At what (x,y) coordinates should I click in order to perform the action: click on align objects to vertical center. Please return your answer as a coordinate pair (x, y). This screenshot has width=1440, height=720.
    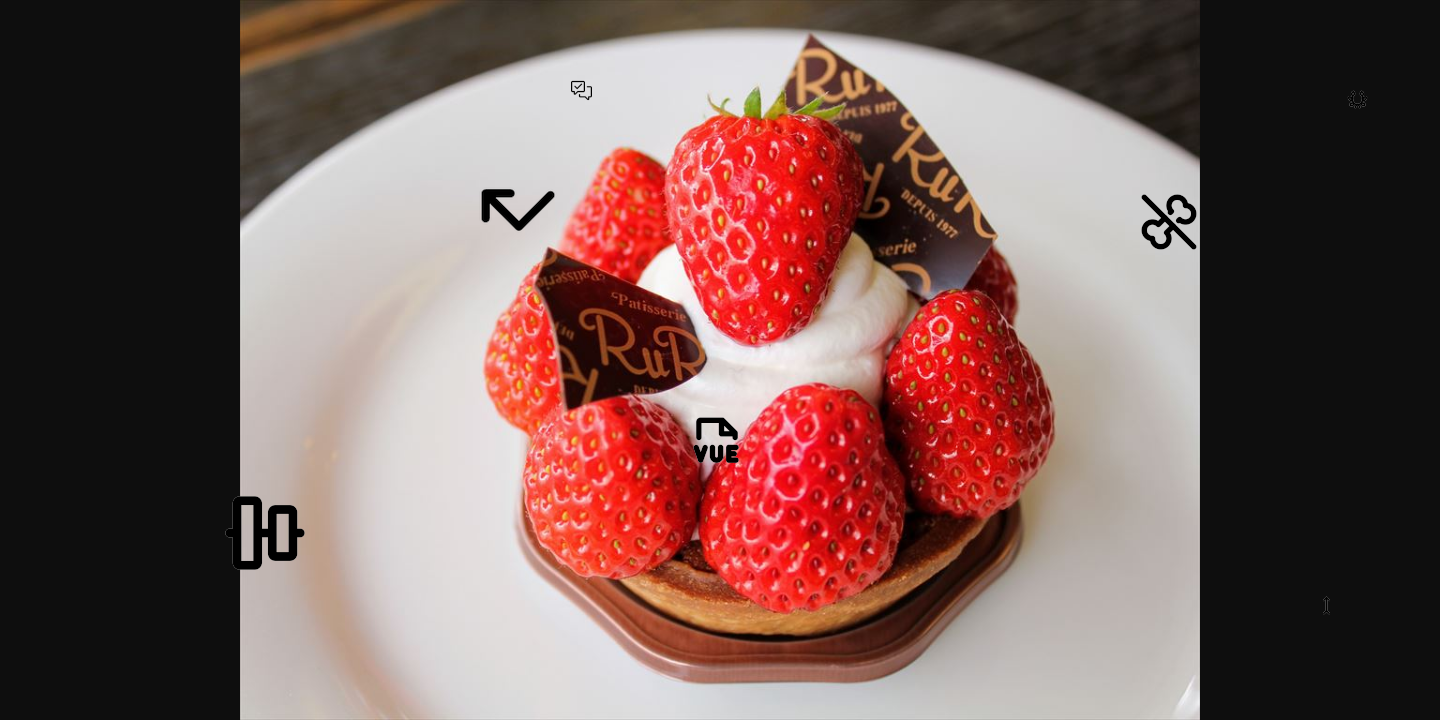
    Looking at the image, I should click on (265, 533).